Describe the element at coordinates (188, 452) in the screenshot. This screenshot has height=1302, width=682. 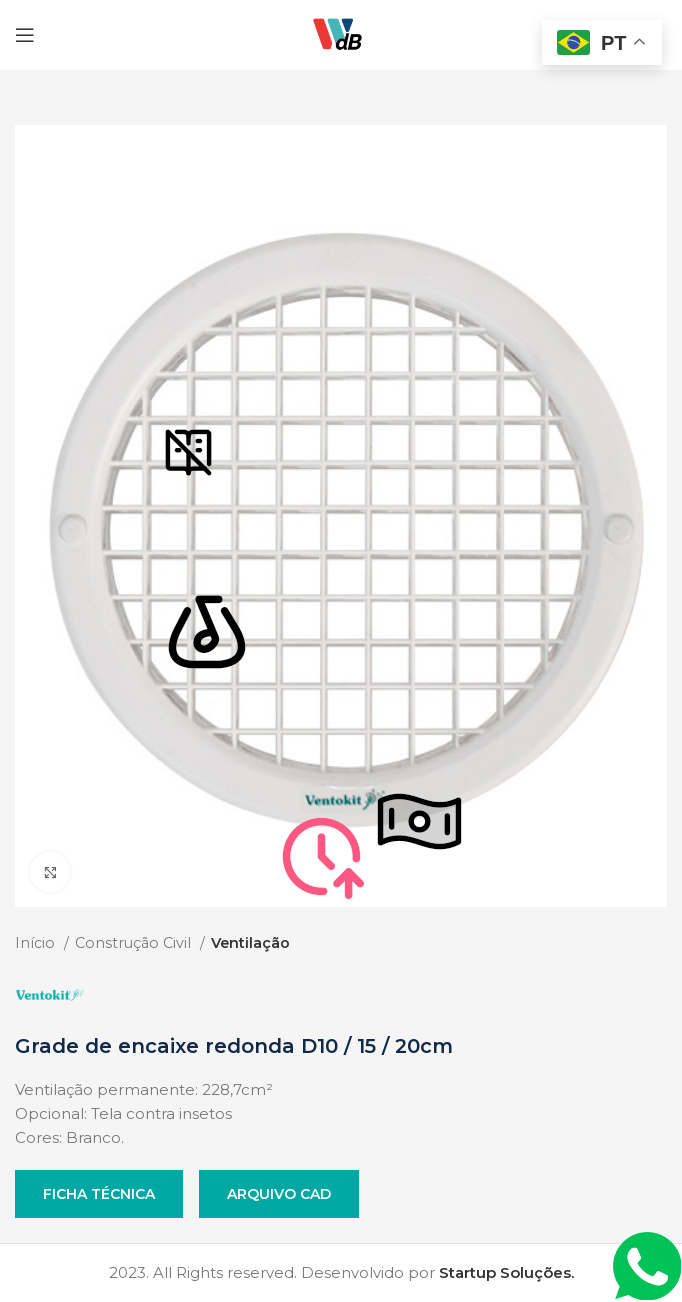
I see `disable vocabulary or dictionary feature` at that location.